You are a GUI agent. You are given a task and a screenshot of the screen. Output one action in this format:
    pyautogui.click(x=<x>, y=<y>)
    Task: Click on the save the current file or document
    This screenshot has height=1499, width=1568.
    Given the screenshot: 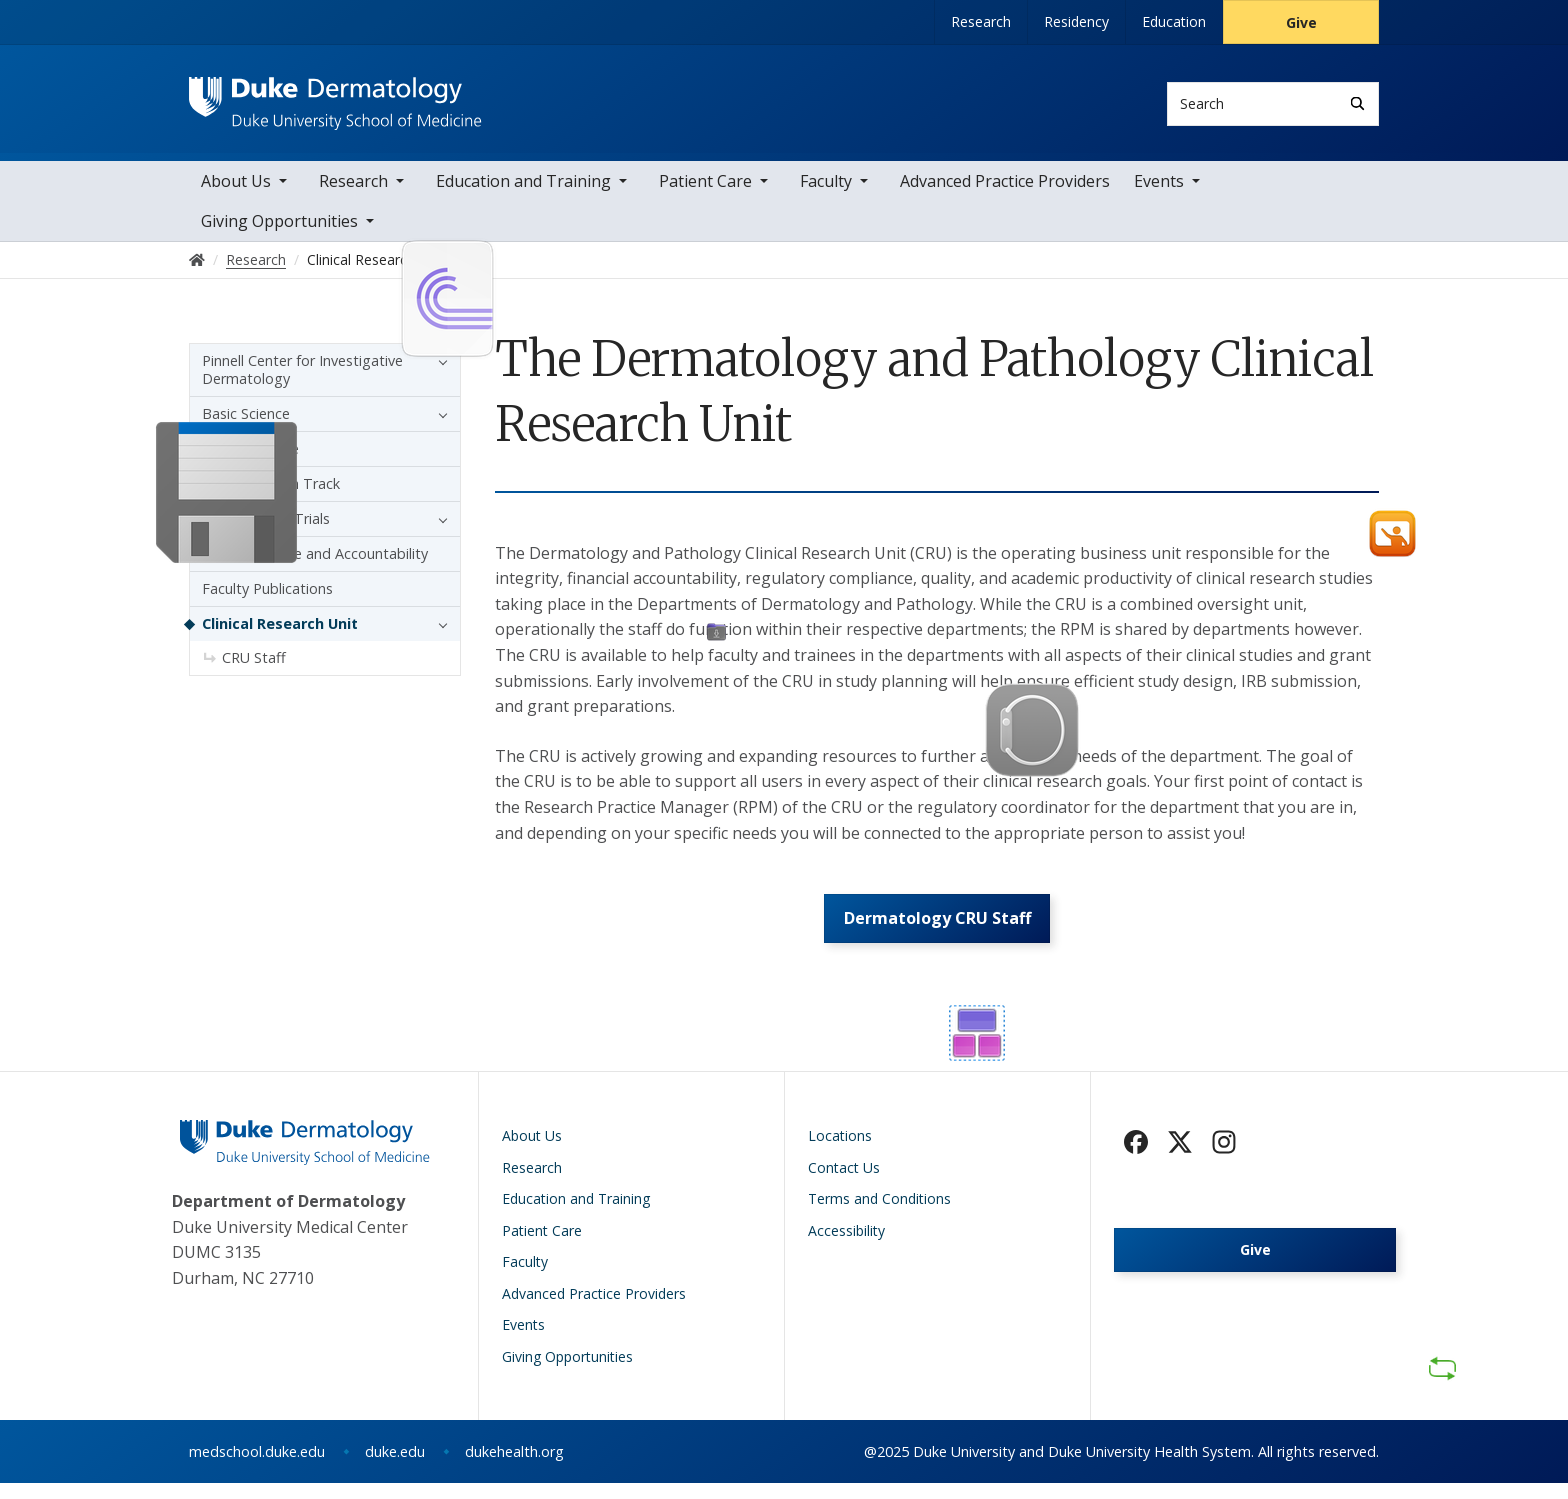 What is the action you would take?
    pyautogui.click(x=226, y=492)
    